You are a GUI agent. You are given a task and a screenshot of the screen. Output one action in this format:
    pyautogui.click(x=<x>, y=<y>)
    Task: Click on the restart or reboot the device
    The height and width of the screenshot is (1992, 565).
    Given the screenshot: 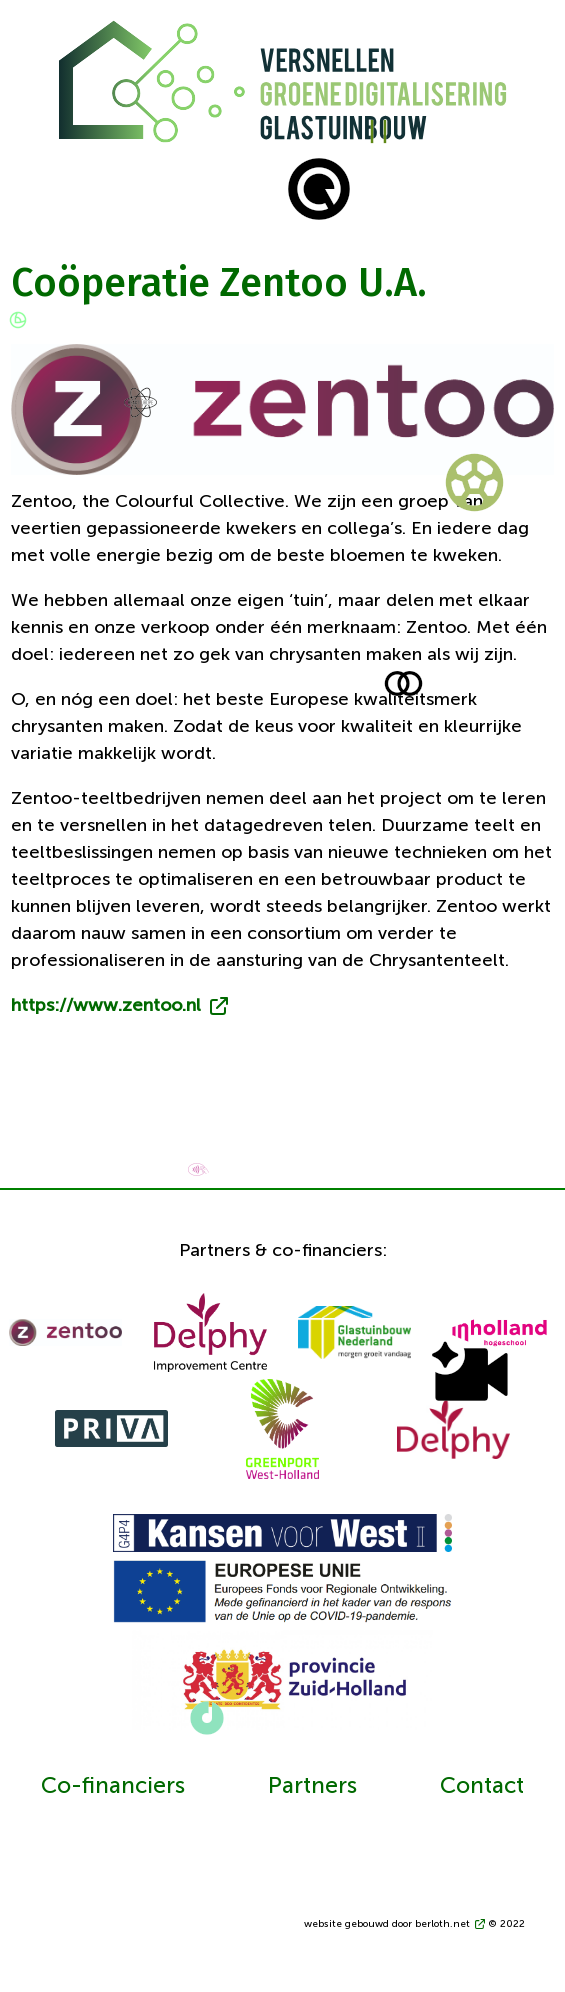 What is the action you would take?
    pyautogui.click(x=319, y=189)
    